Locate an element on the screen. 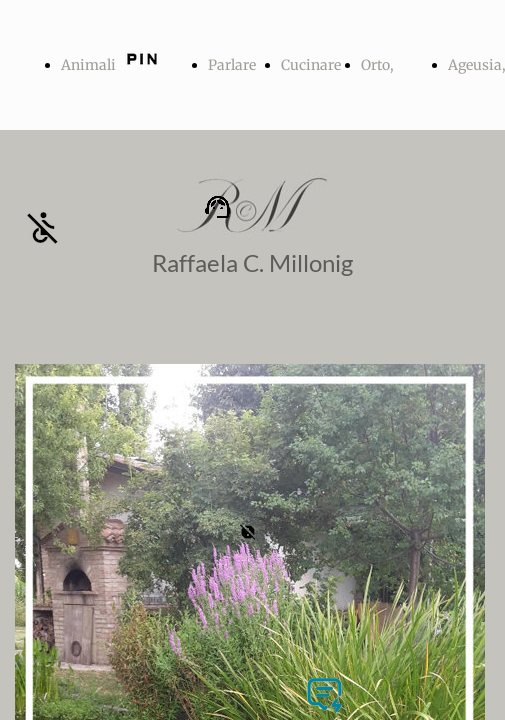  disable or turn off reporting is located at coordinates (248, 532).